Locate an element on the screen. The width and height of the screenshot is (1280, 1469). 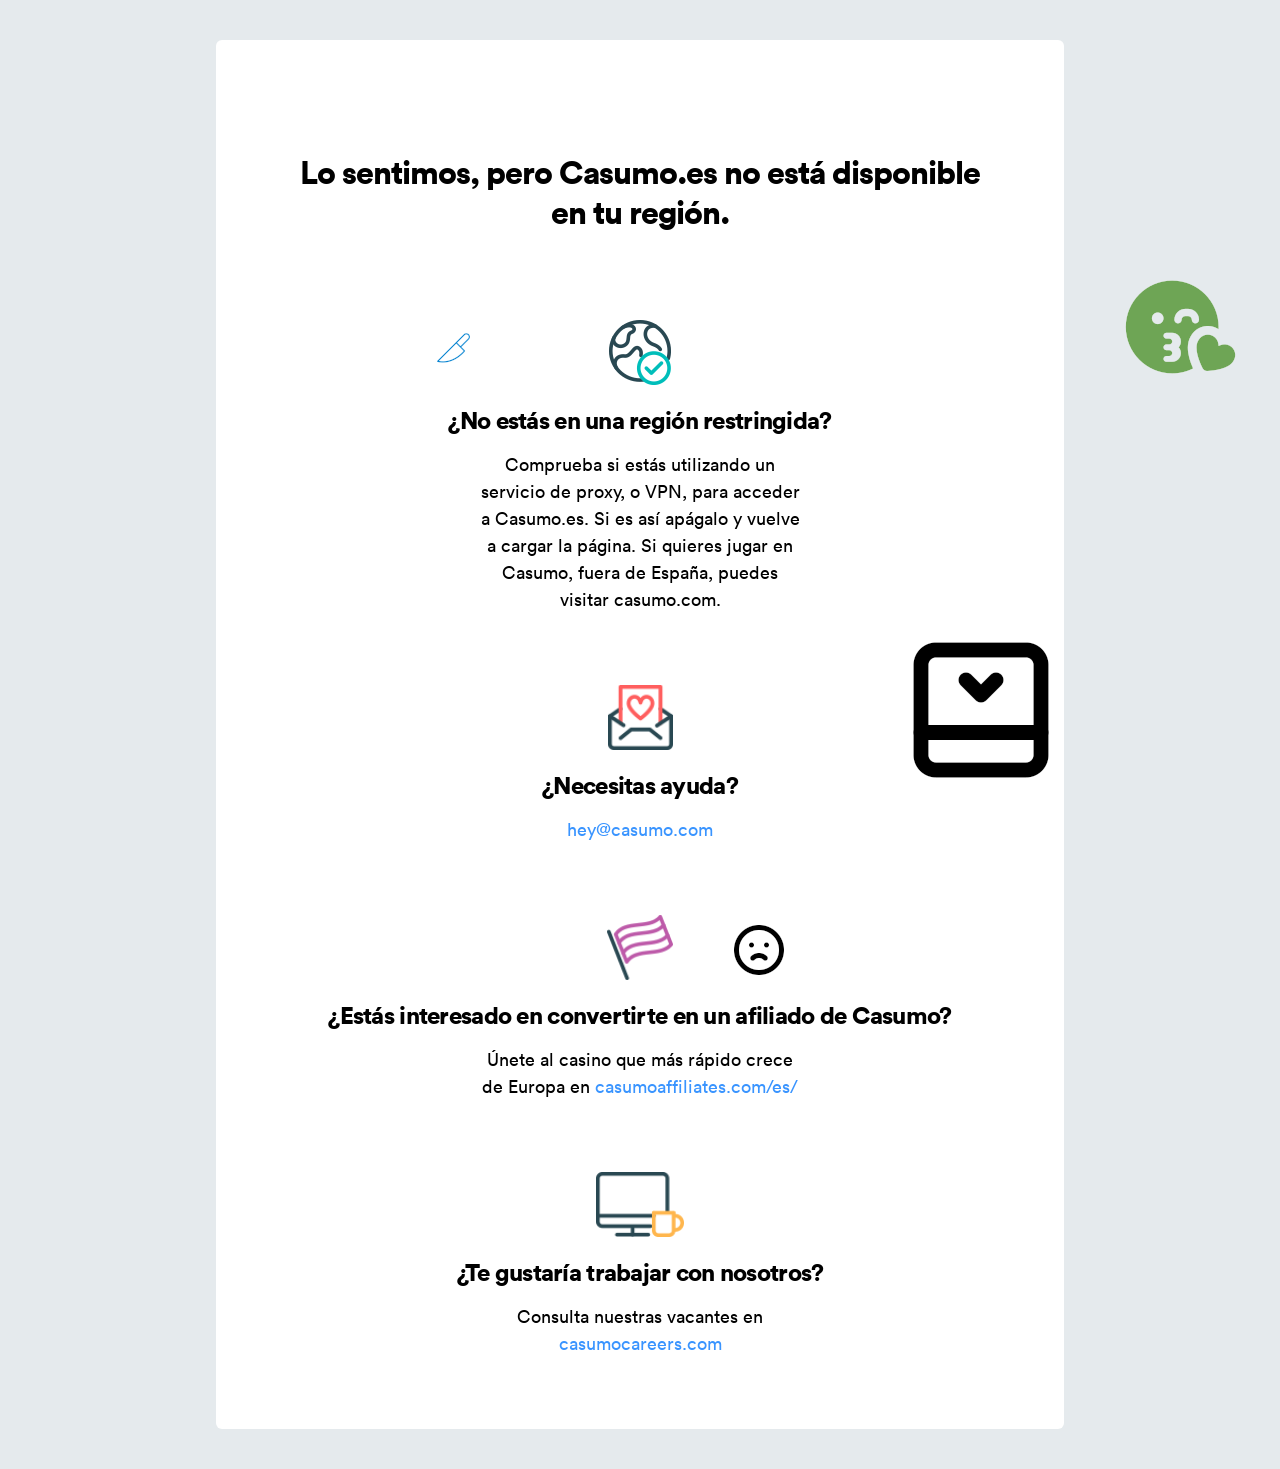
collapse the bottom panel or toolbar is located at coordinates (981, 710).